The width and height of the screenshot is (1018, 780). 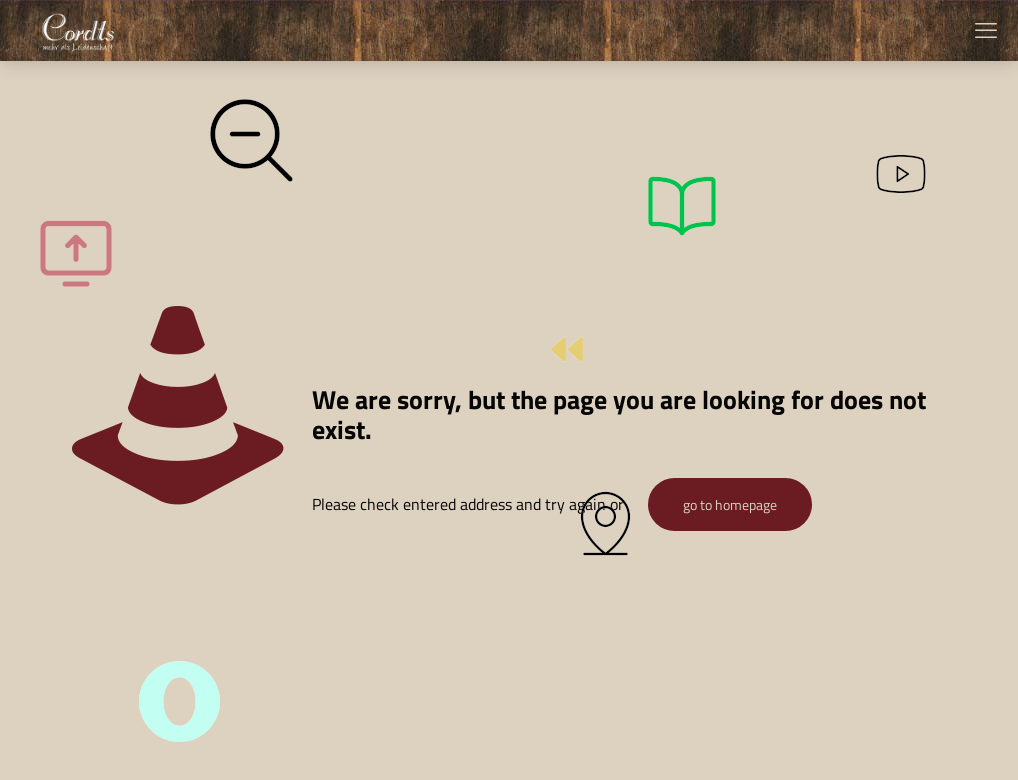 I want to click on open YouTube, so click(x=901, y=174).